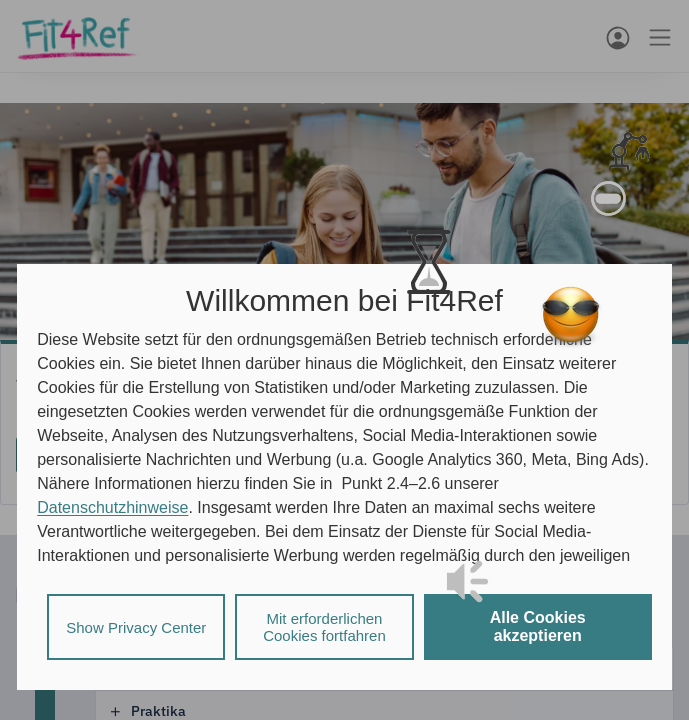 This screenshot has height=720, width=689. What do you see at coordinates (467, 581) in the screenshot?
I see `audio speaker output indicator` at bounding box center [467, 581].